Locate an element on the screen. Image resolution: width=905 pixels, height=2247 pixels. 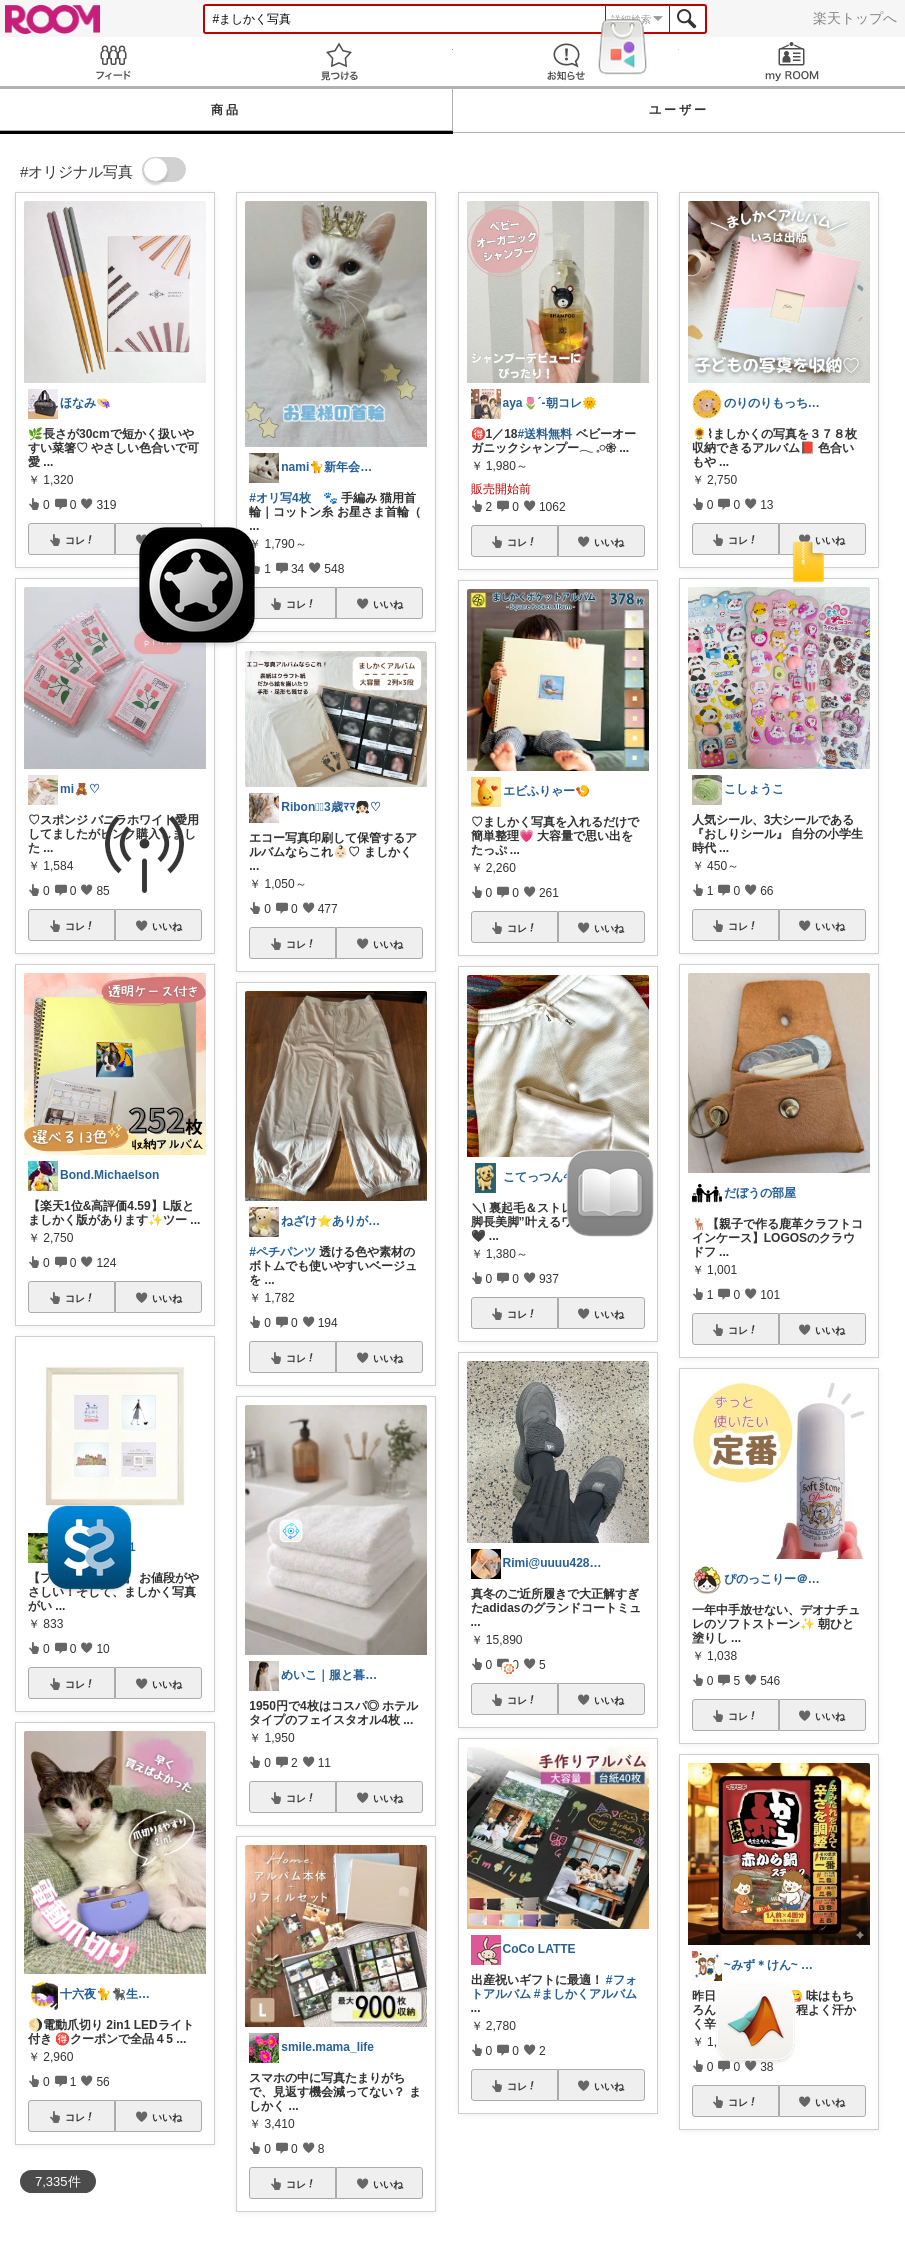
launch rimworld is located at coordinates (197, 585).